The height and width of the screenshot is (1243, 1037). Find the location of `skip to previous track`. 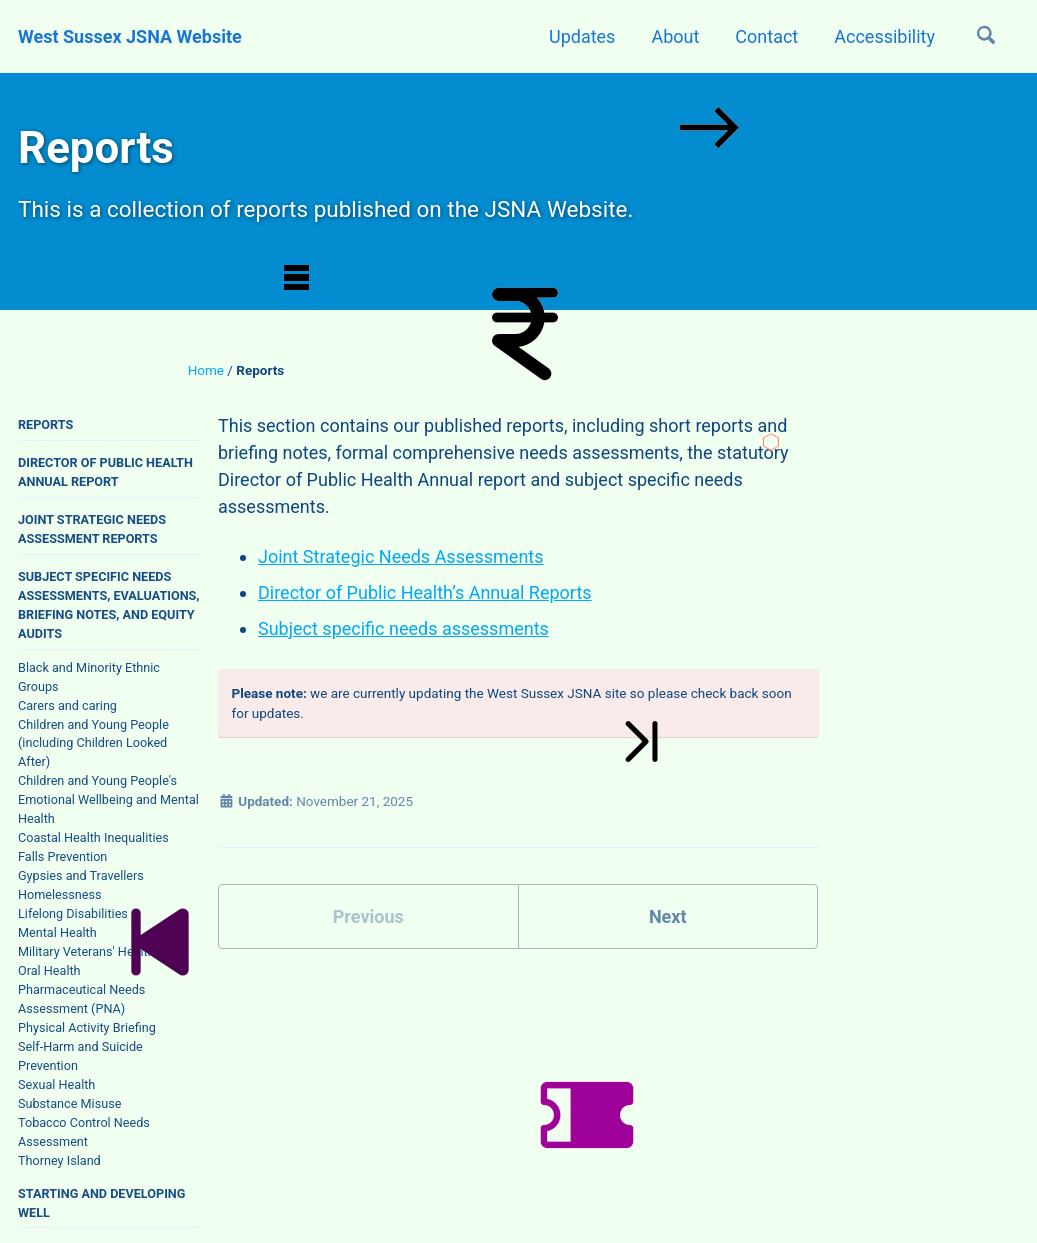

skip to previous track is located at coordinates (160, 942).